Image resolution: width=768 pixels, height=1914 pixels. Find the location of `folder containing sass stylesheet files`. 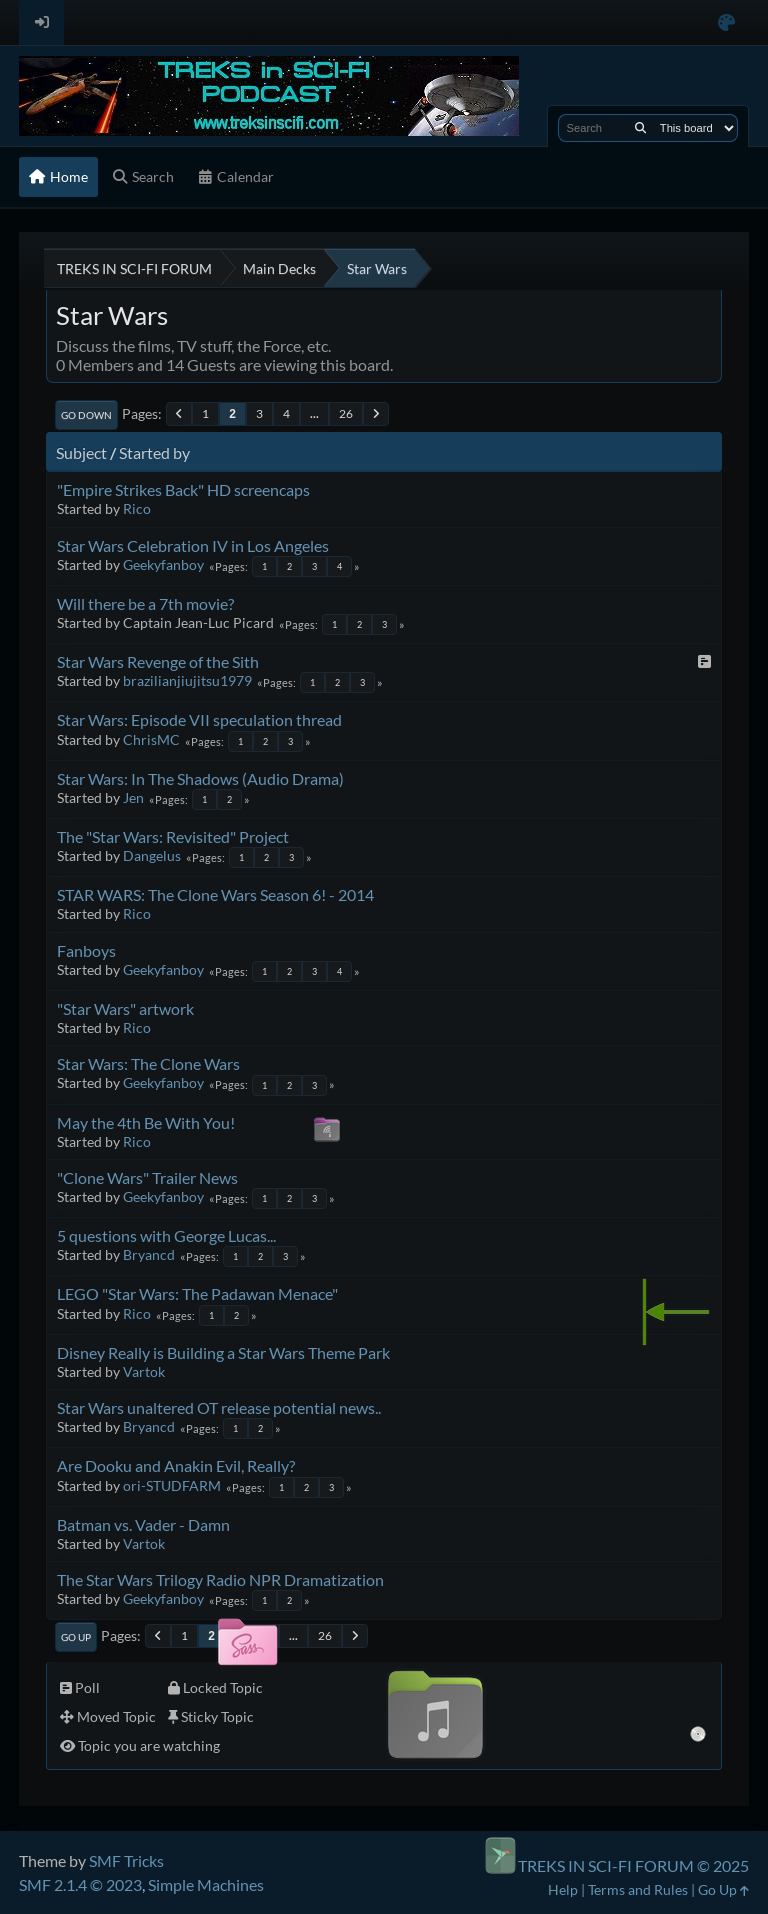

folder containing sass stylesheet files is located at coordinates (247, 1643).